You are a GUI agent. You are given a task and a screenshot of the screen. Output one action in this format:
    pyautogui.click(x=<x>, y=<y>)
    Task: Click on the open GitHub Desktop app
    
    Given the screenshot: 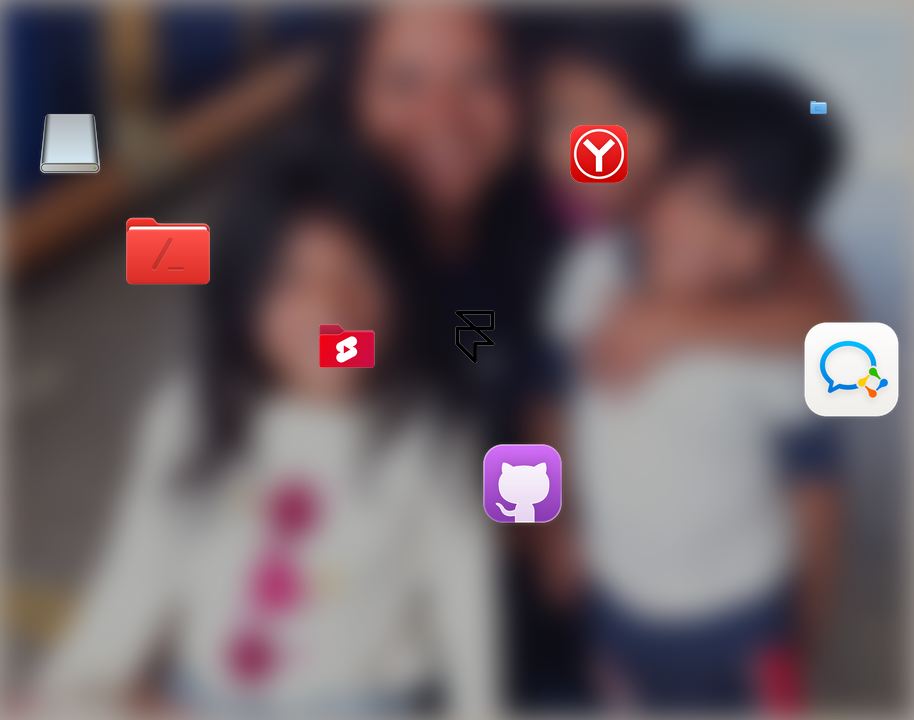 What is the action you would take?
    pyautogui.click(x=522, y=483)
    